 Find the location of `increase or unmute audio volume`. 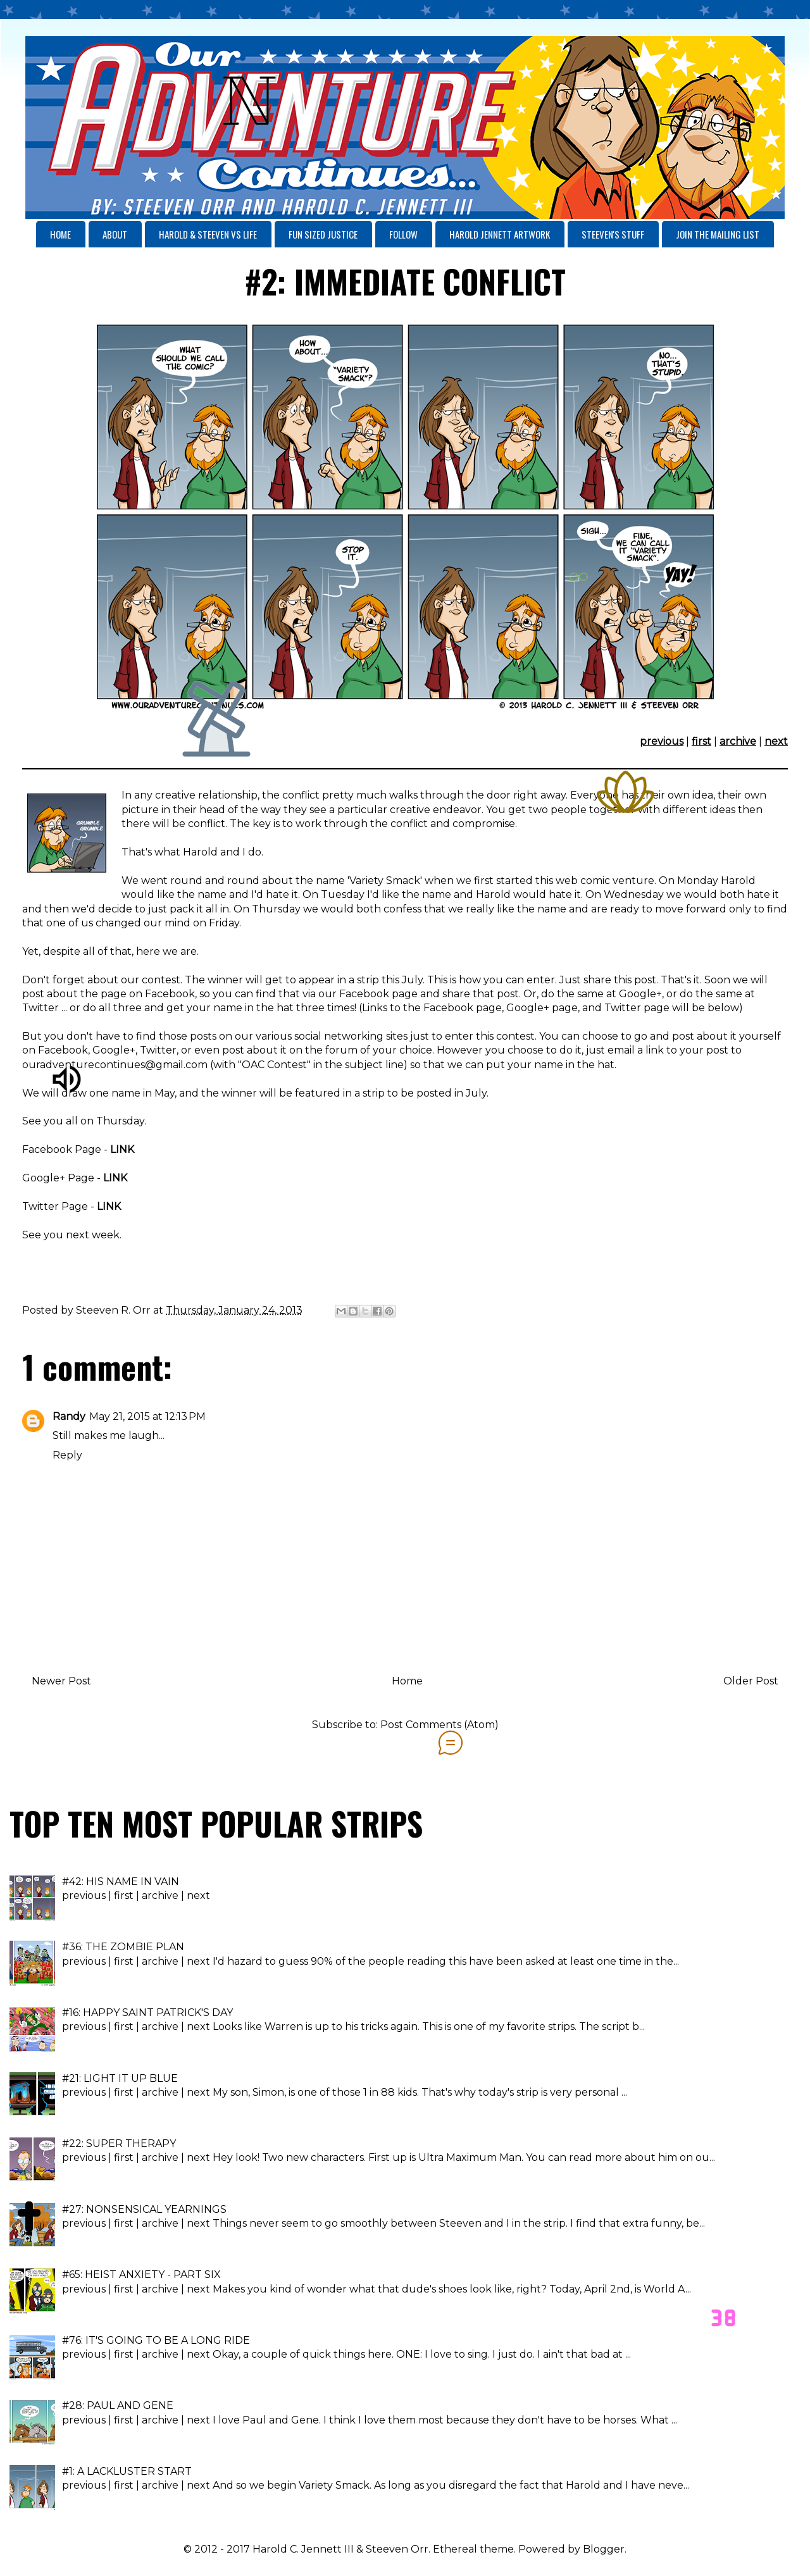

increase or unmute audio volume is located at coordinates (66, 1079).